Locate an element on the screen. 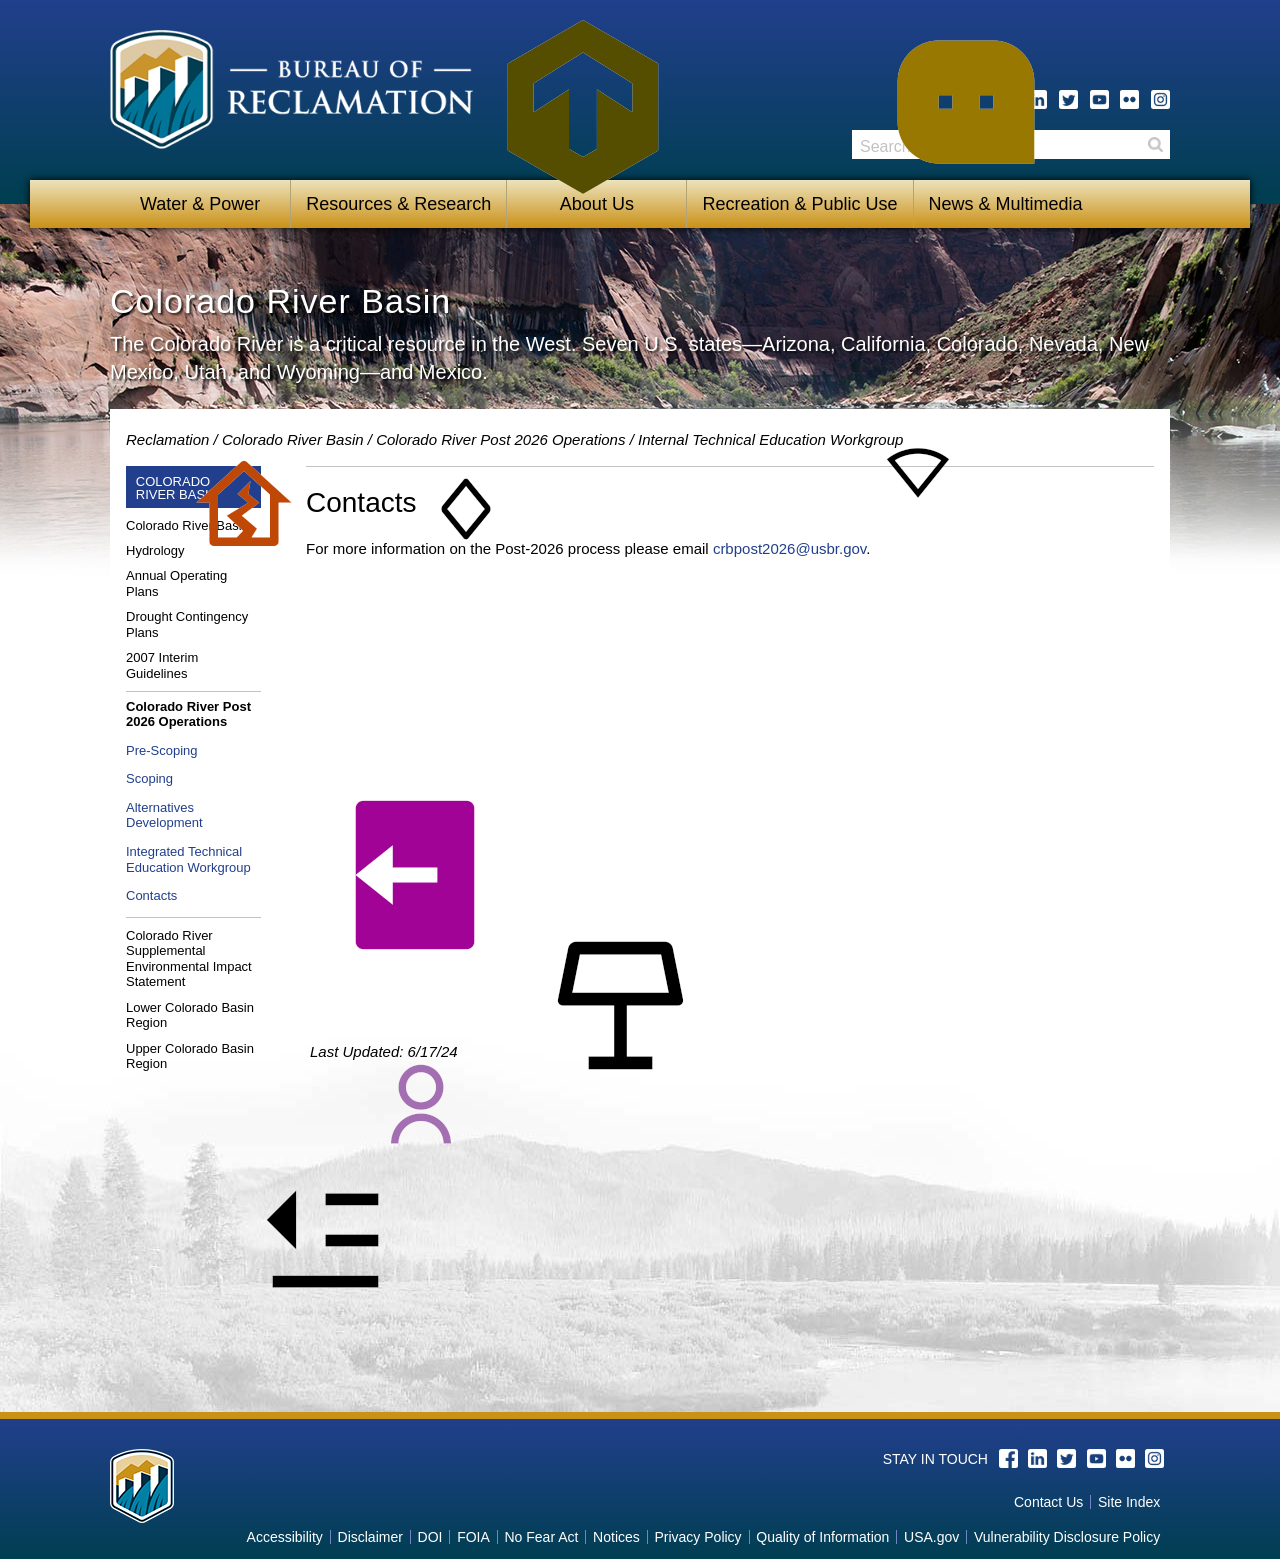 This screenshot has height=1559, width=1280. collapse the sidebar menu is located at coordinates (325, 1240).